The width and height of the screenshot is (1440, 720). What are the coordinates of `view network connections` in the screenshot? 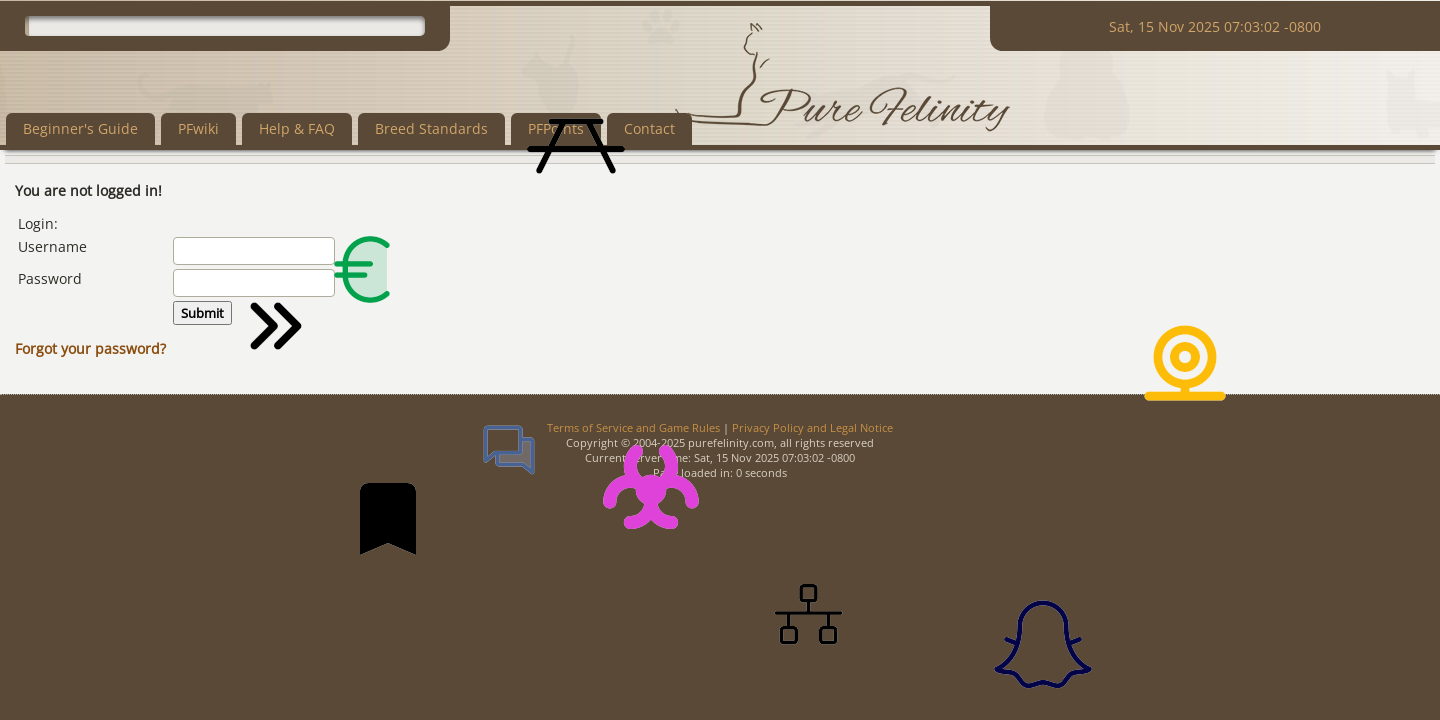 It's located at (808, 615).